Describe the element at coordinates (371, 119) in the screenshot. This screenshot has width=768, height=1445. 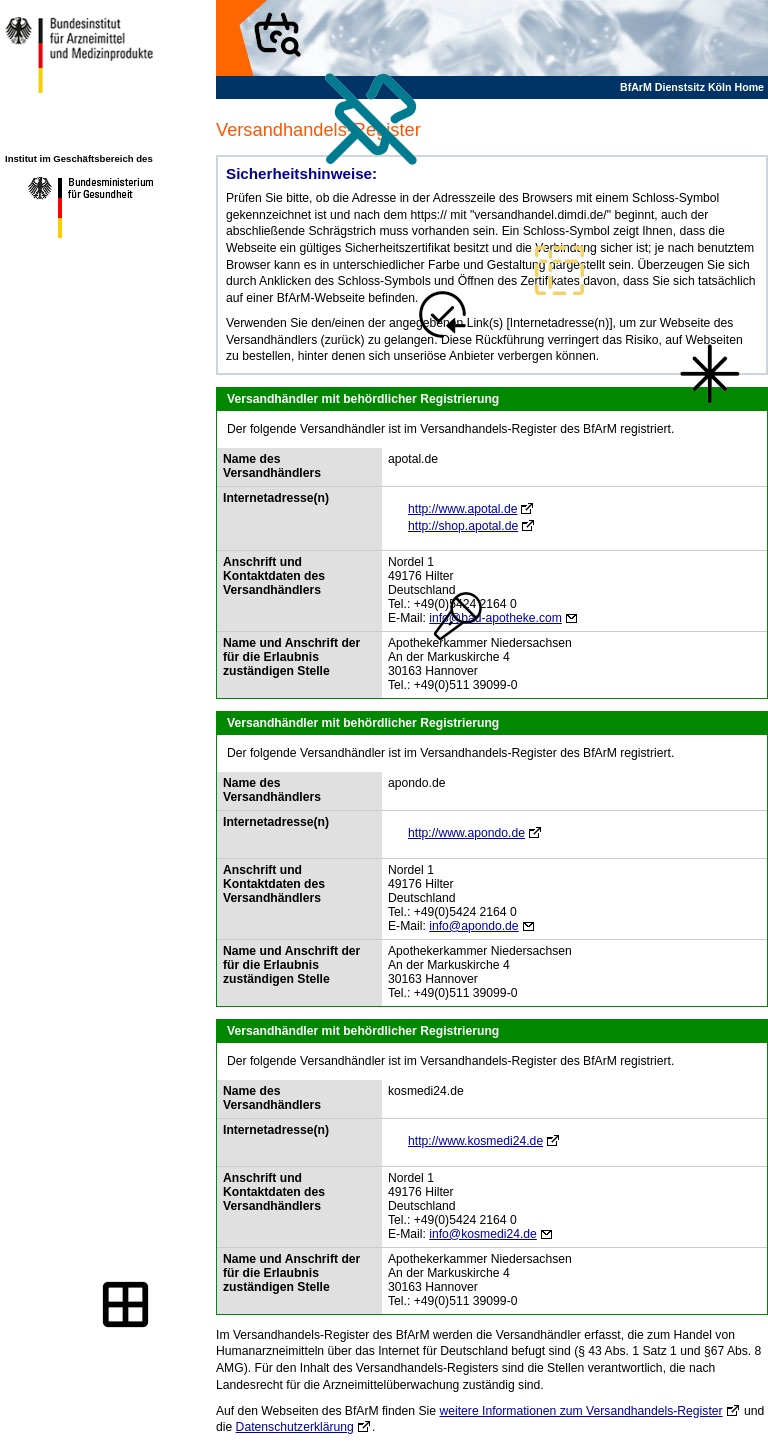
I see `unpin an item from your saved list` at that location.